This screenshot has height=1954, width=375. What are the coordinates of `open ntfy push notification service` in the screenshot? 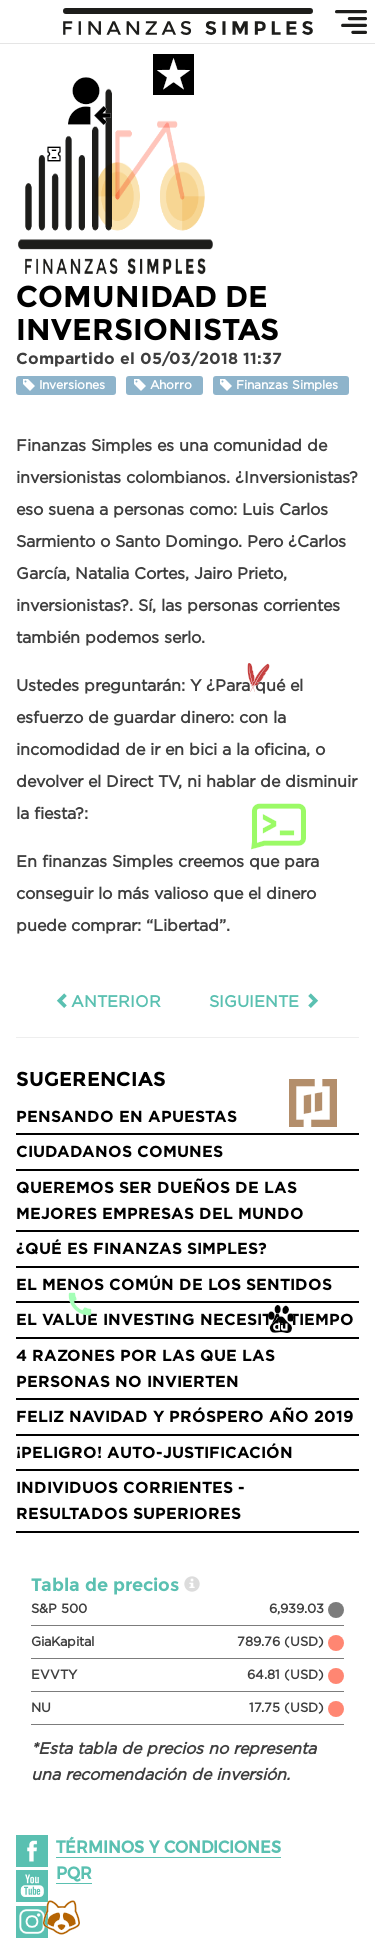 It's located at (278, 826).